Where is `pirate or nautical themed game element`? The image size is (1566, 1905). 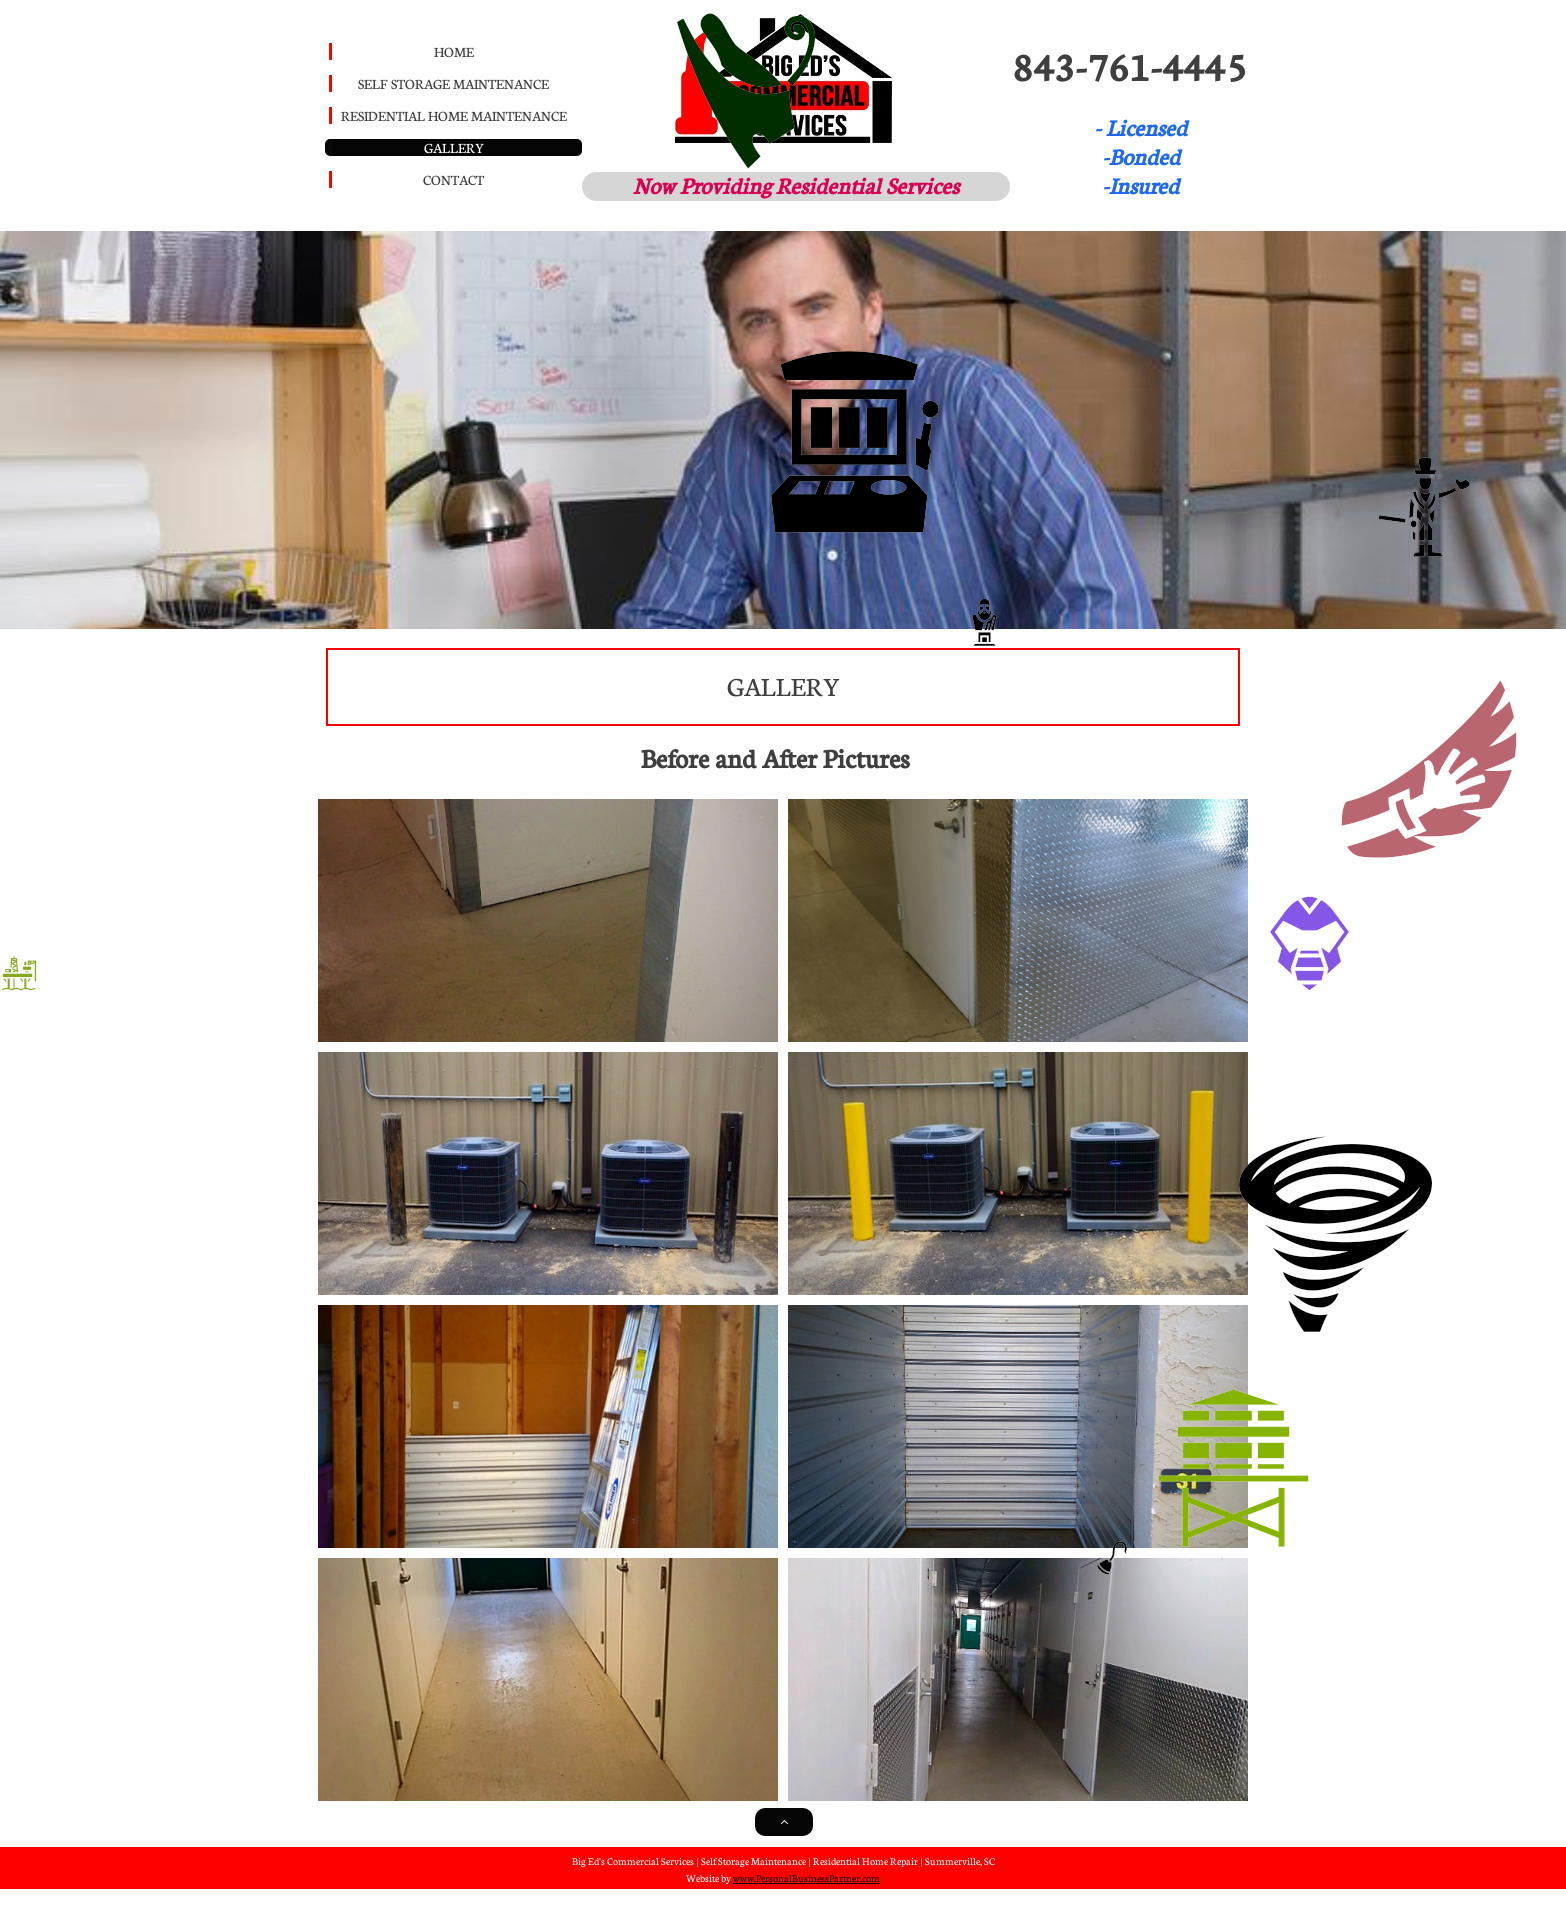
pirate or nautical themed game element is located at coordinates (1112, 1558).